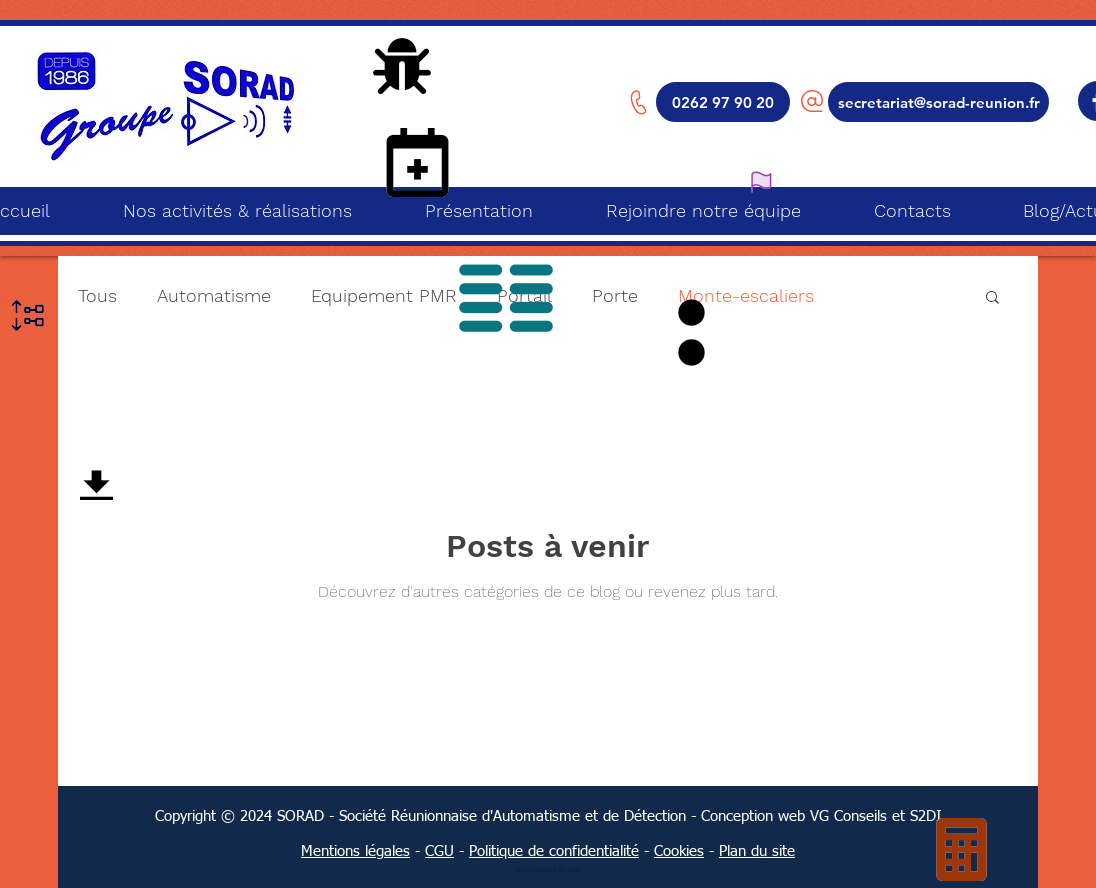  Describe the element at coordinates (417, 162) in the screenshot. I see `add a new calendar event` at that location.